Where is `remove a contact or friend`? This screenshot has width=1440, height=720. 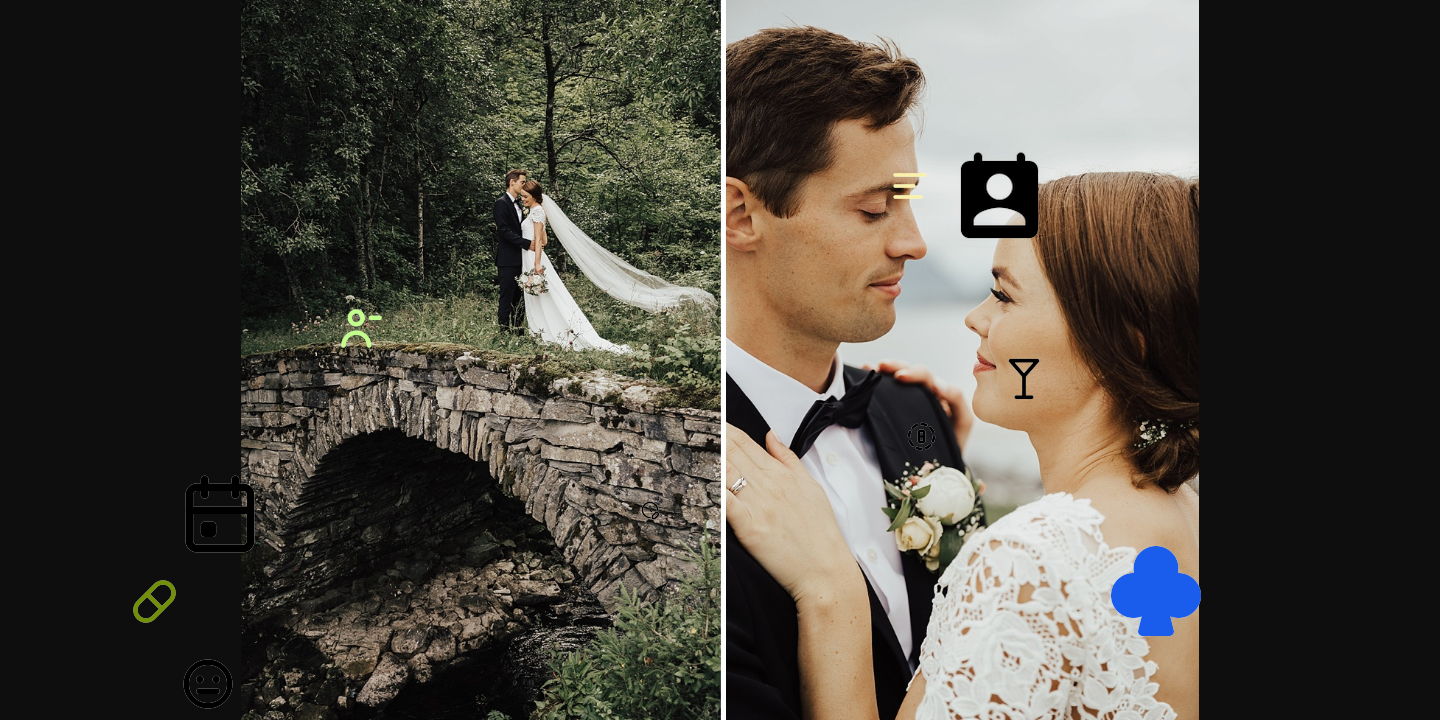
remove a contact or friend is located at coordinates (360, 328).